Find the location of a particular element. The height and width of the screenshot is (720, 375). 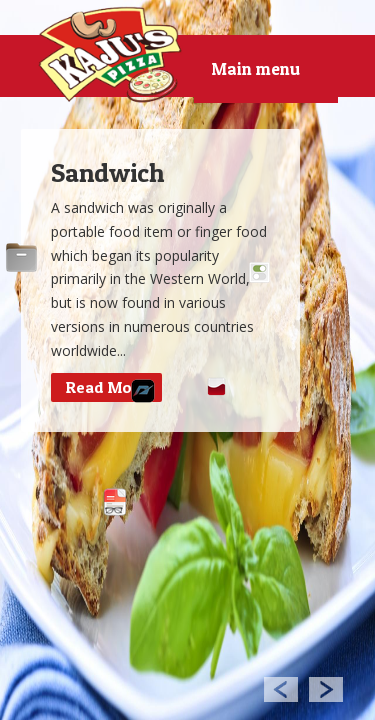

open the file manager application is located at coordinates (21, 257).